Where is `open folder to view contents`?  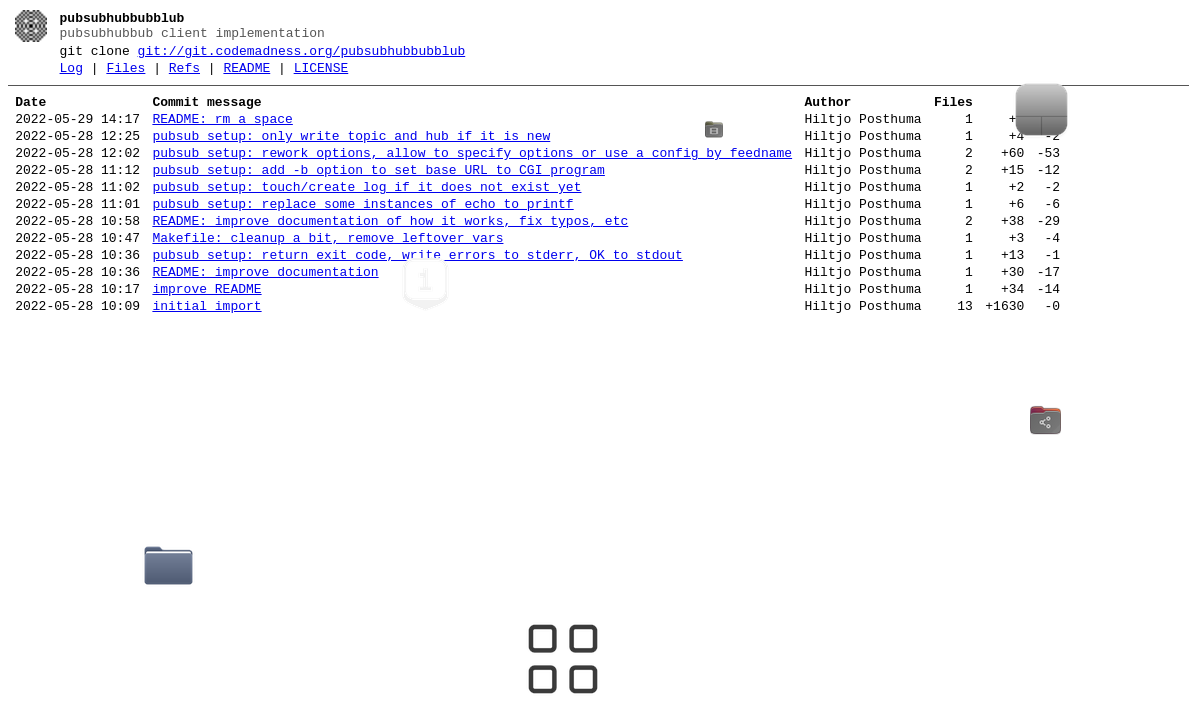
open folder to view contents is located at coordinates (168, 565).